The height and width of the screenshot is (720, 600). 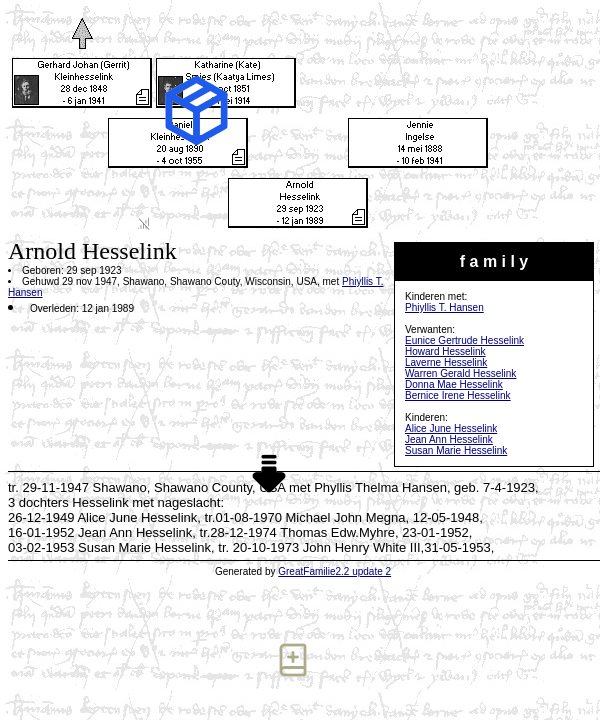 I want to click on view package or shipment details, so click(x=196, y=110).